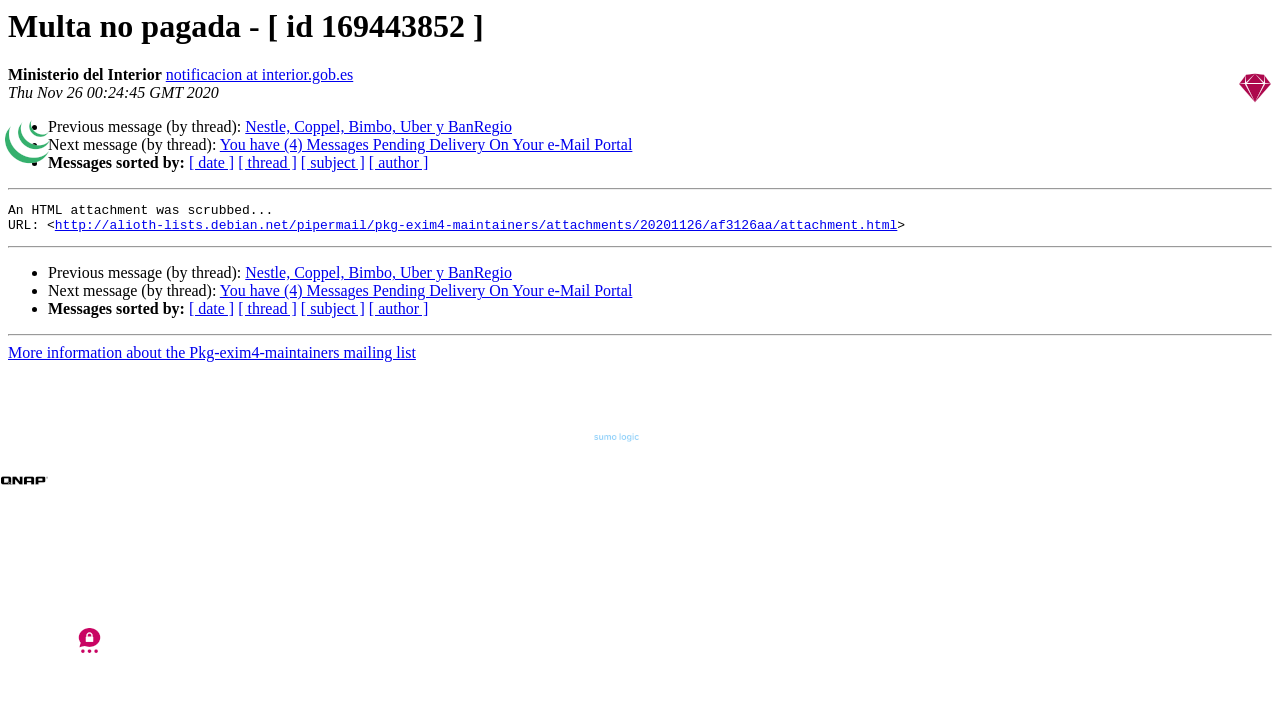 The height and width of the screenshot is (720, 1280). I want to click on jQuery JavaScript library logo, so click(27, 141).